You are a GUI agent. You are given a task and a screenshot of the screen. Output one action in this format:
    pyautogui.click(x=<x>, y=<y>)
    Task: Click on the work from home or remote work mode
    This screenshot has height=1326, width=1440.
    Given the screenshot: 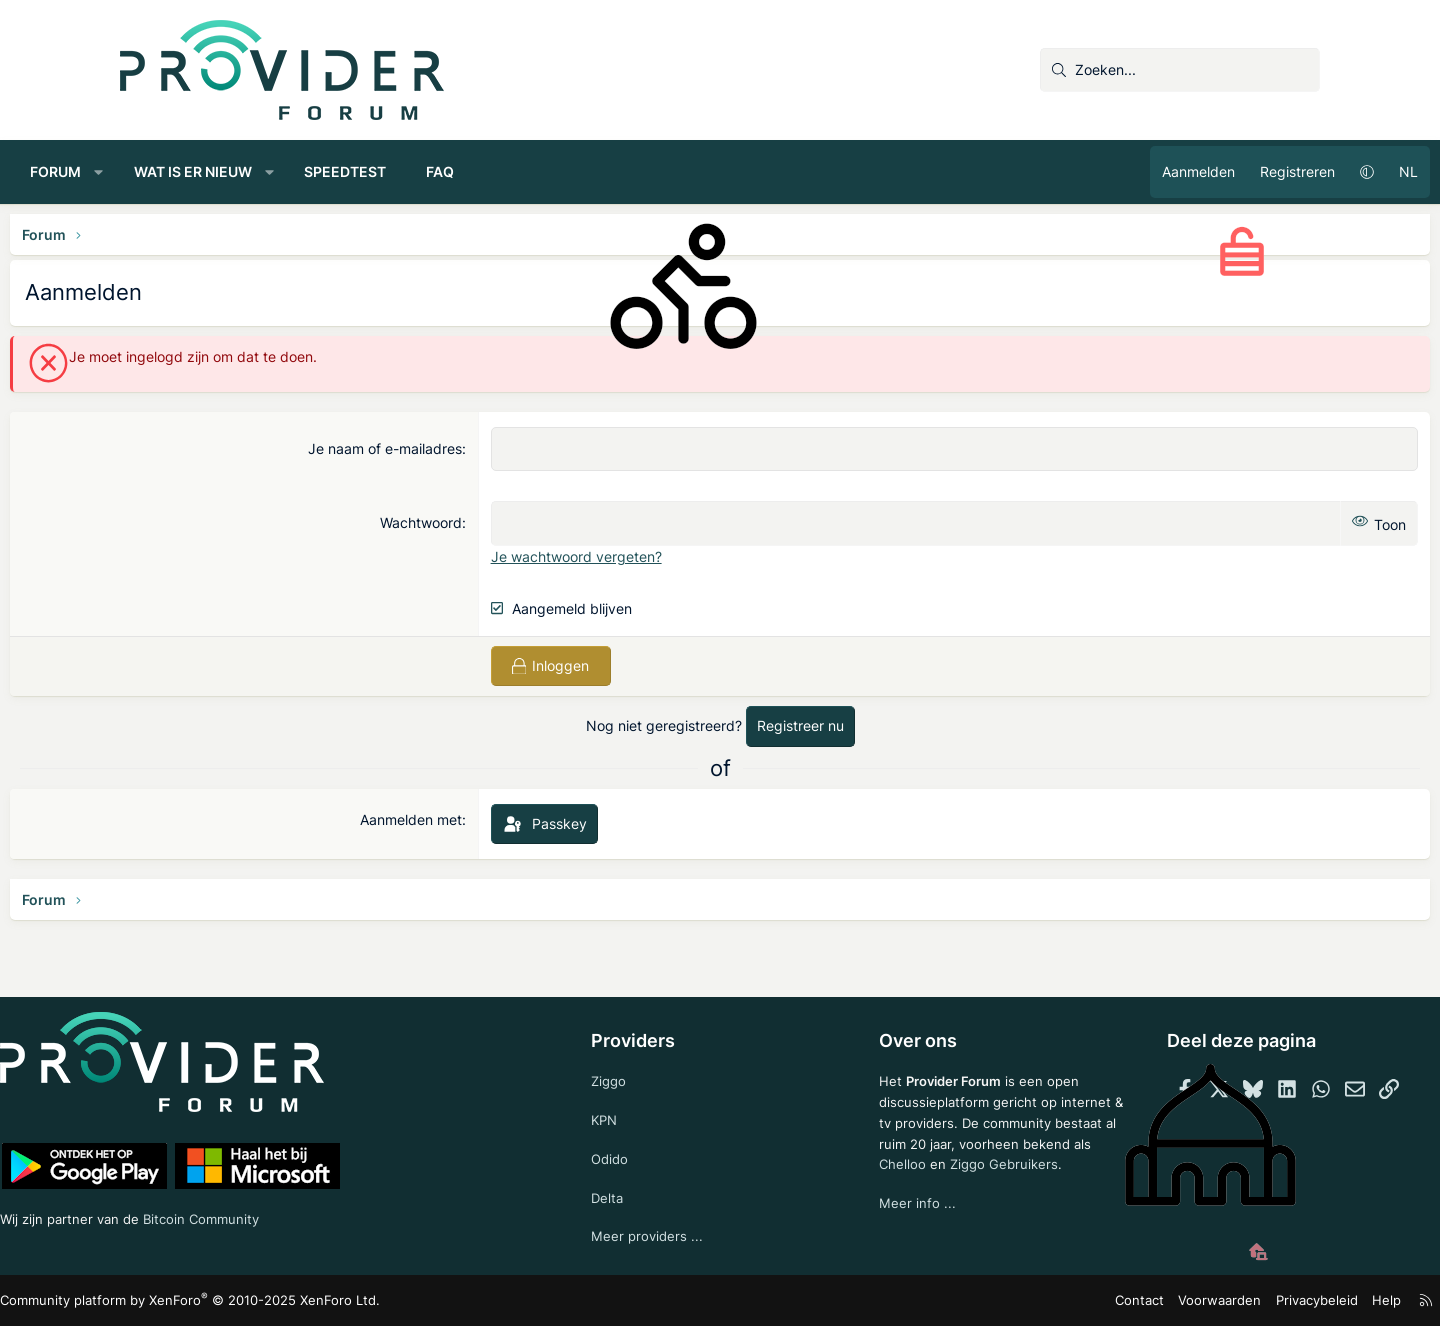 What is the action you would take?
    pyautogui.click(x=1258, y=1251)
    